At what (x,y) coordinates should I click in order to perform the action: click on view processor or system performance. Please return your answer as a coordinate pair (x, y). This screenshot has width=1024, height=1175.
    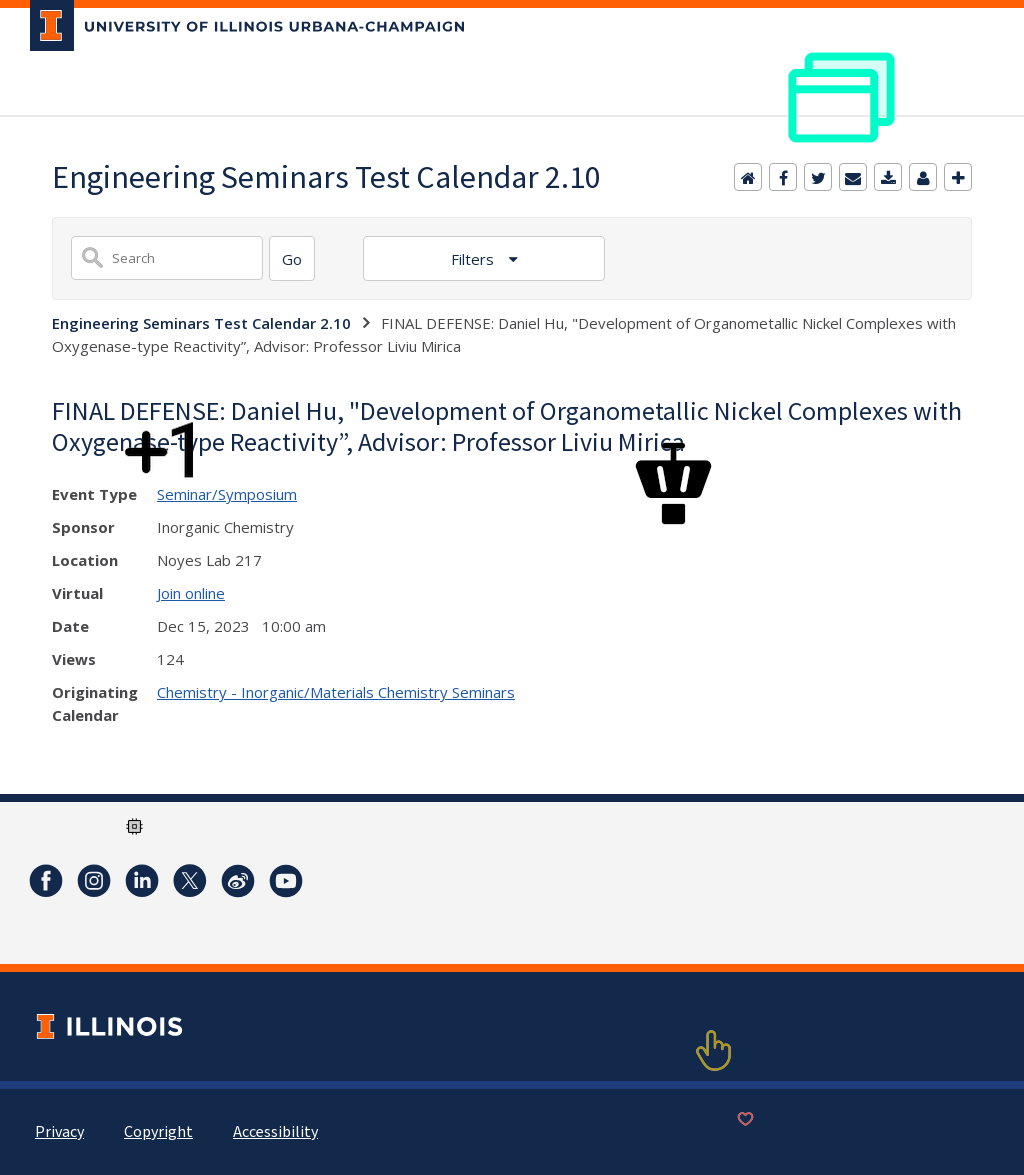
    Looking at the image, I should click on (134, 826).